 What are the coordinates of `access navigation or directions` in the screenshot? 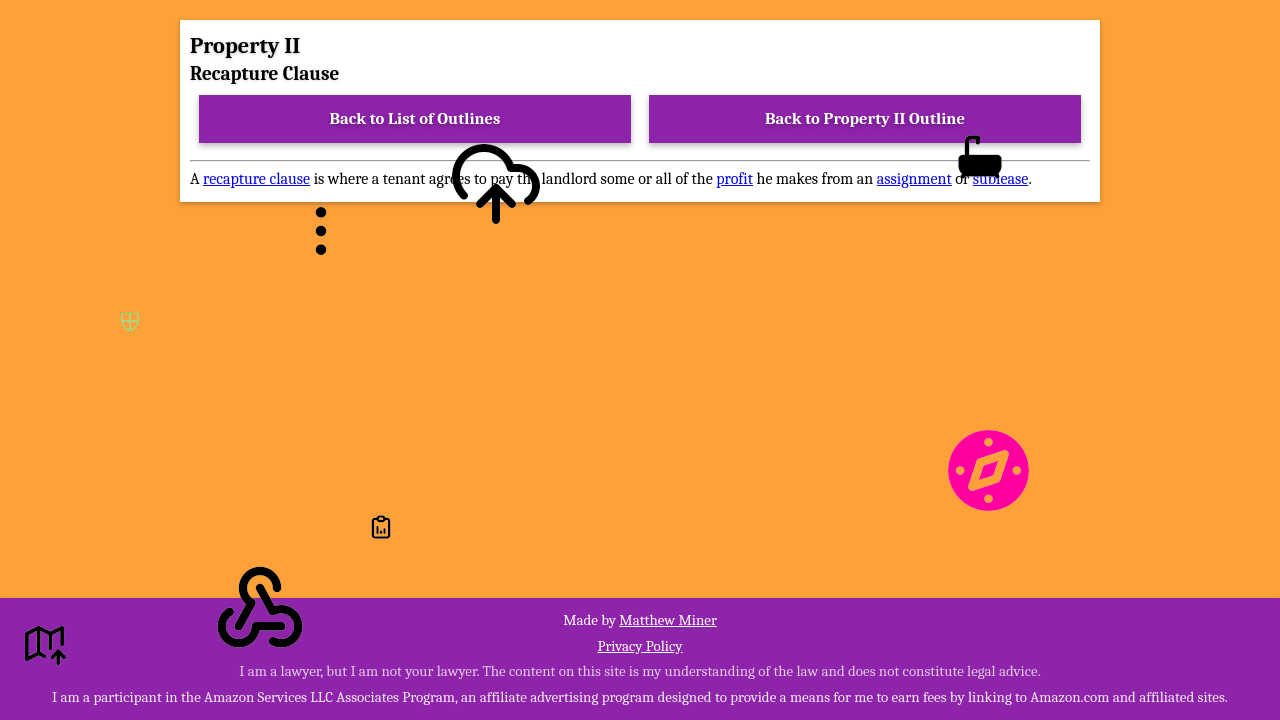 It's located at (988, 470).